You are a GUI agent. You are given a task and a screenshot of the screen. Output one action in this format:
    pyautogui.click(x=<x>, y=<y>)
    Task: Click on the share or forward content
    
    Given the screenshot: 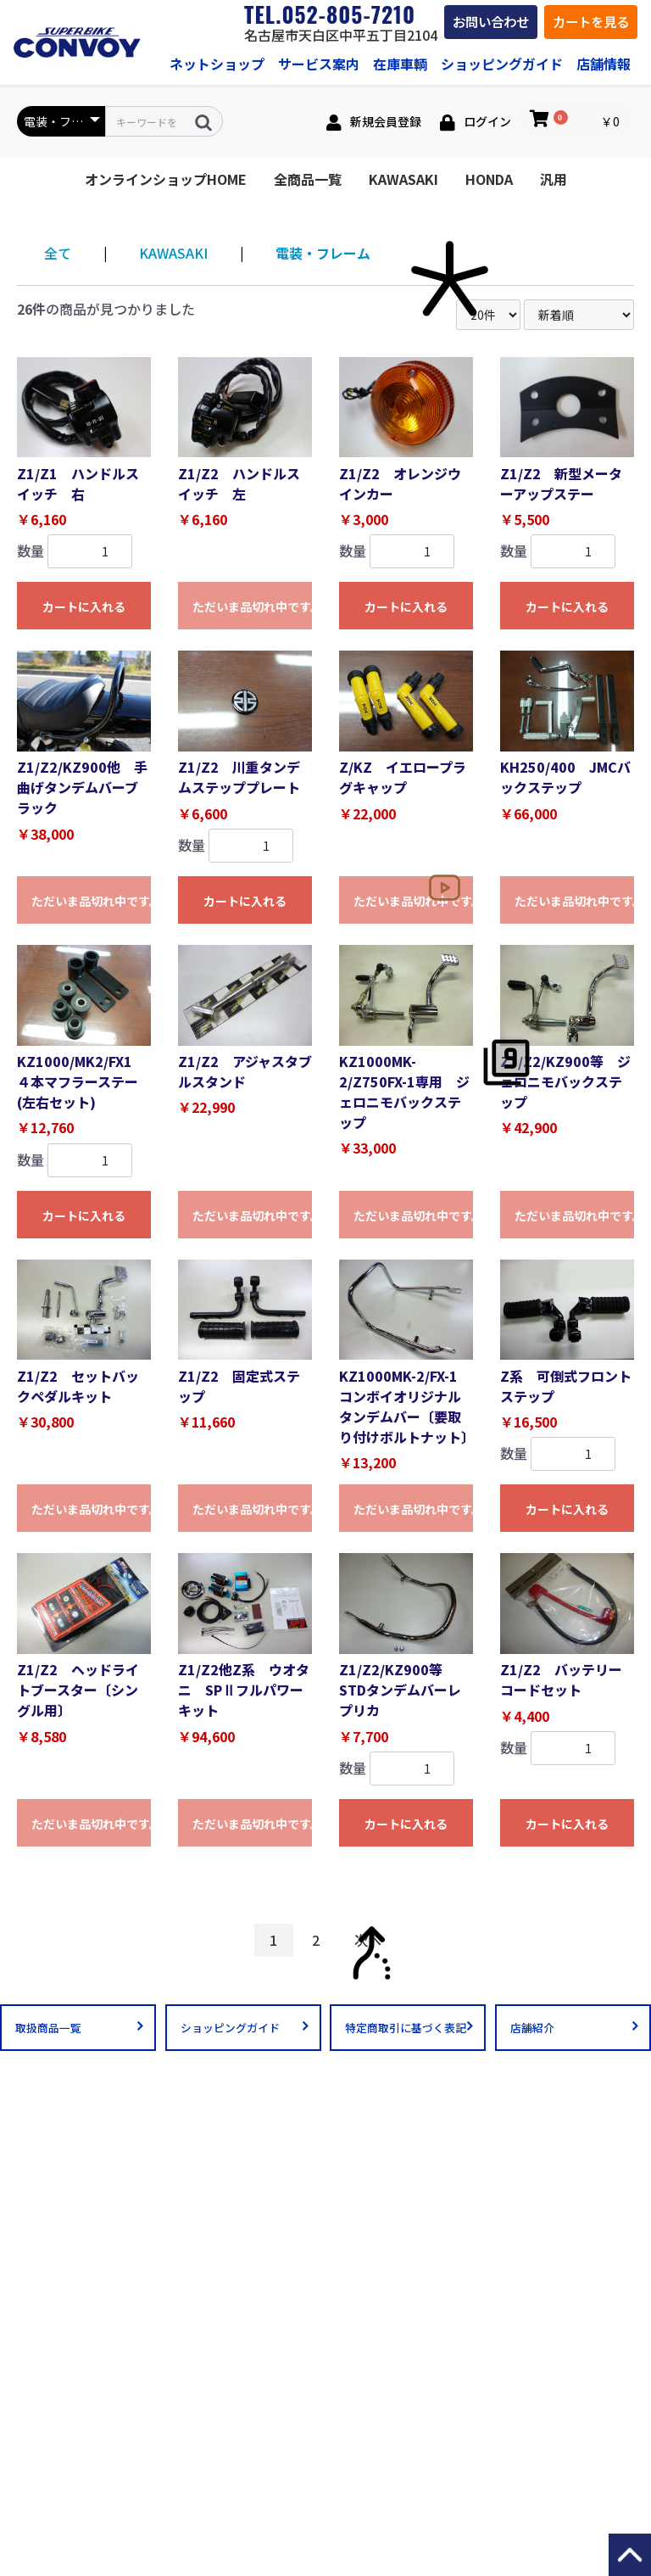 What is the action you would take?
    pyautogui.click(x=47, y=736)
    